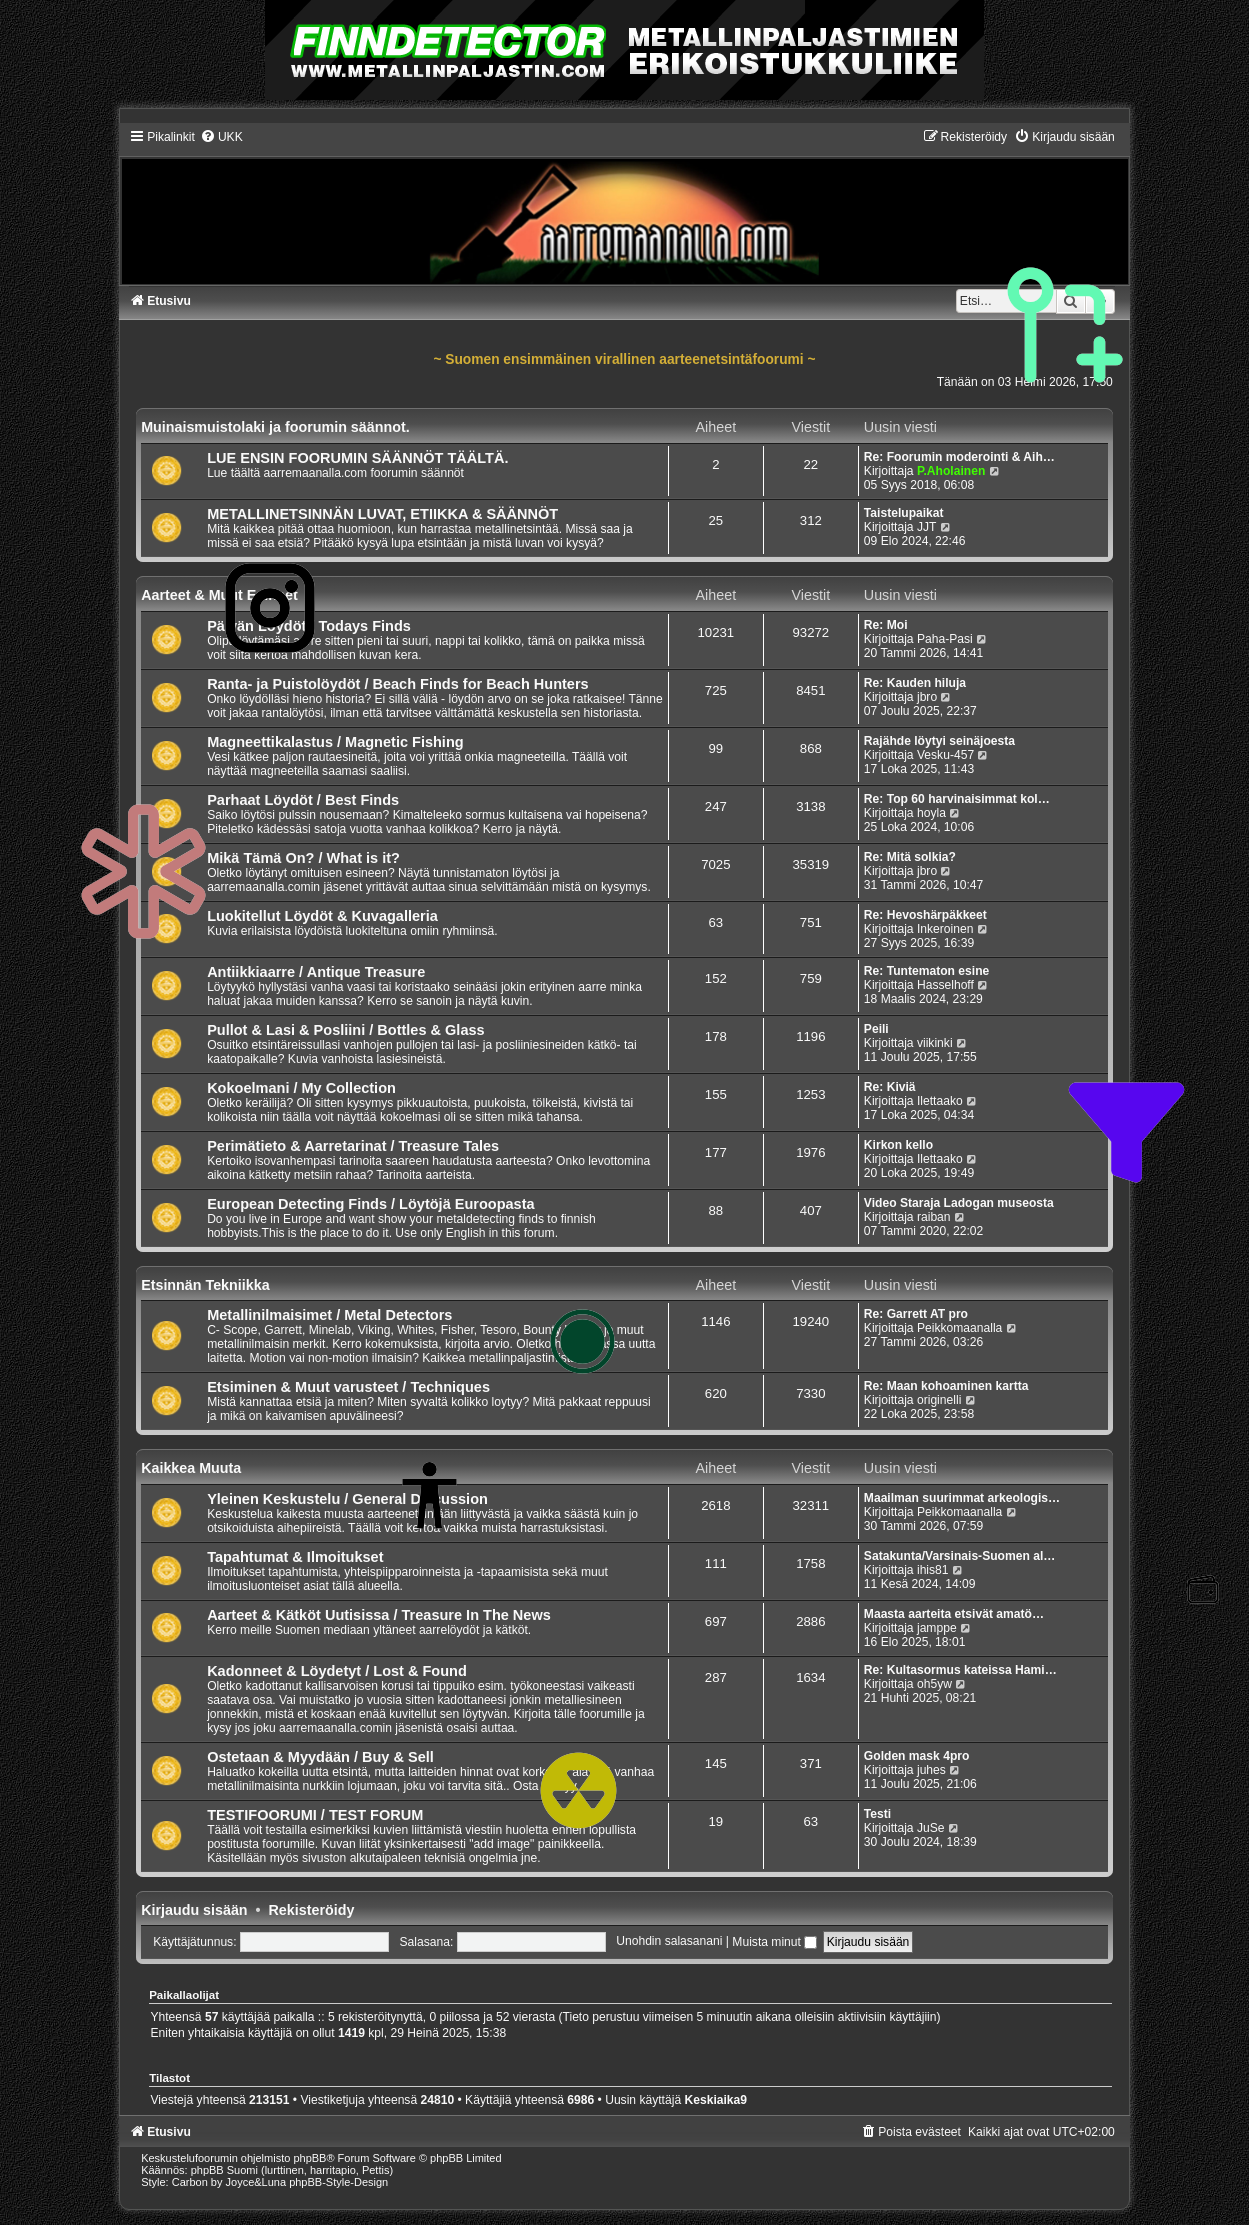 The width and height of the screenshot is (1249, 2225). I want to click on create a new pull request, so click(1065, 325).